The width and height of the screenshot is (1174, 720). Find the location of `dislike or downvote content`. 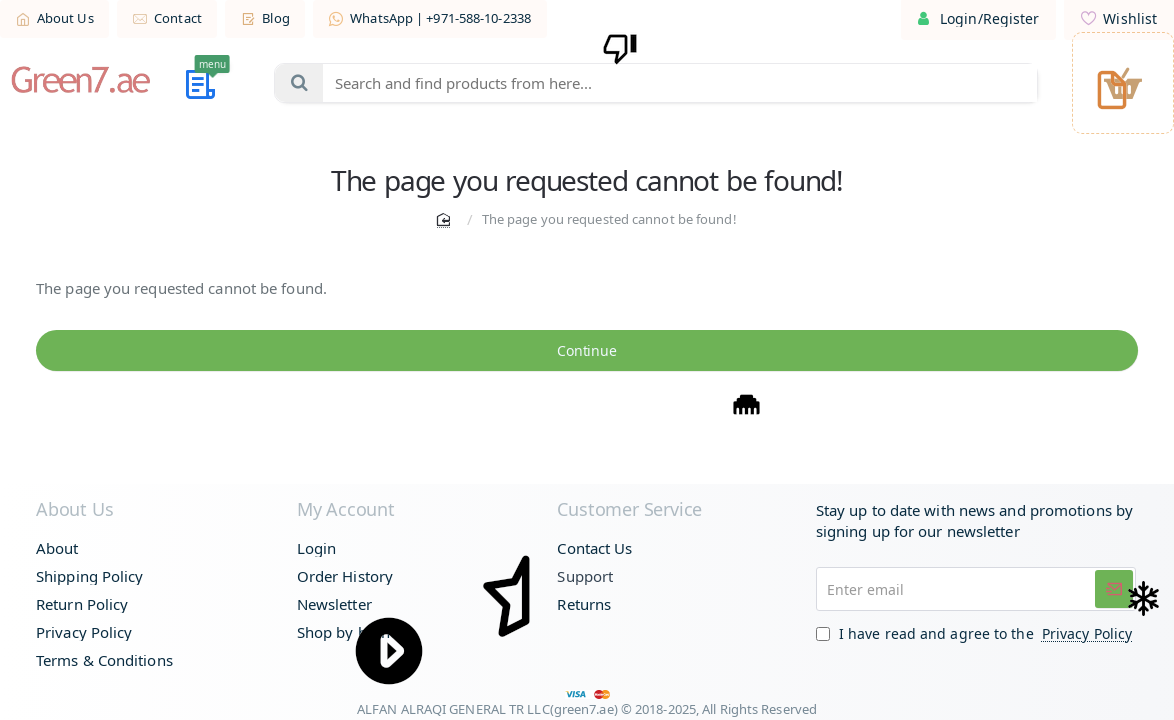

dislike or downvote content is located at coordinates (620, 48).